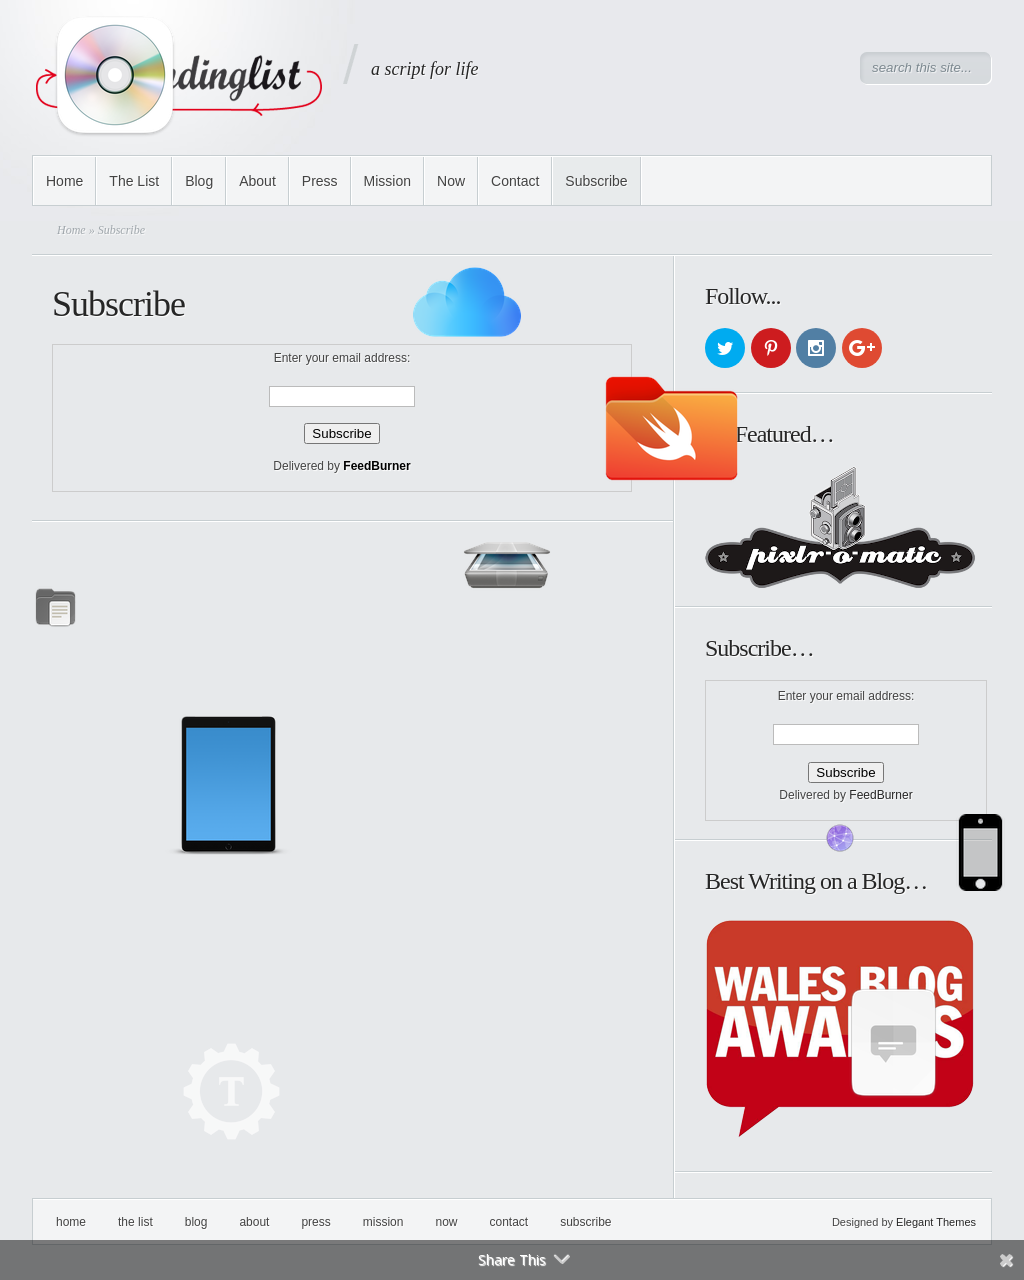 The image size is (1024, 1280). I want to click on folder containing swift programming projects, so click(671, 432).